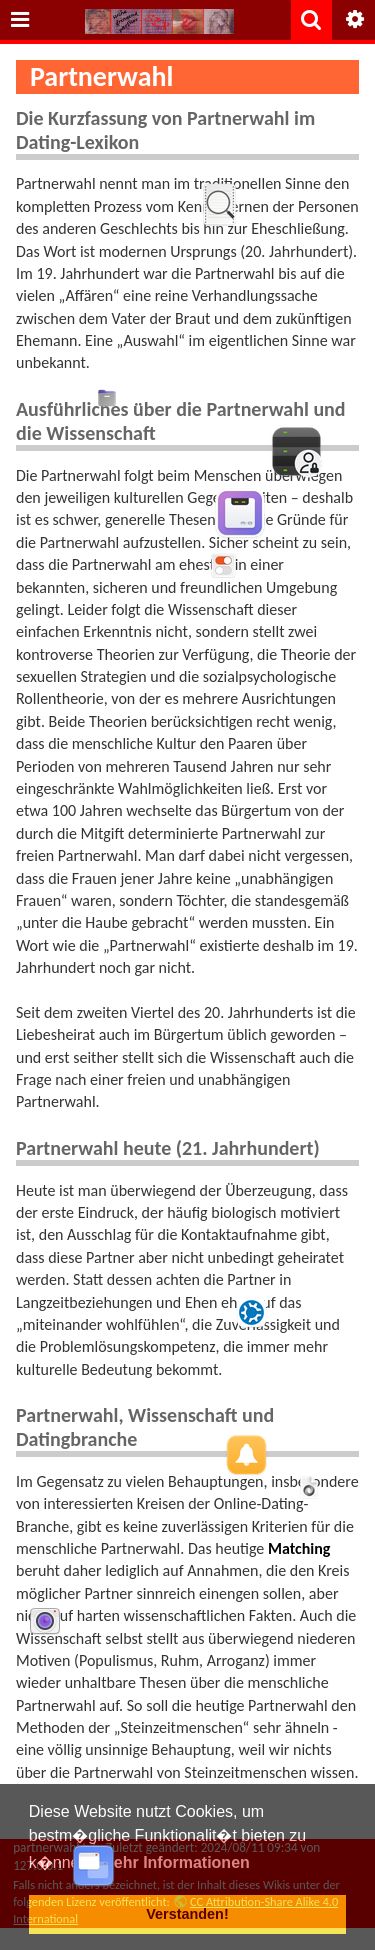  I want to click on manage startup applications and session settings, so click(93, 1865).